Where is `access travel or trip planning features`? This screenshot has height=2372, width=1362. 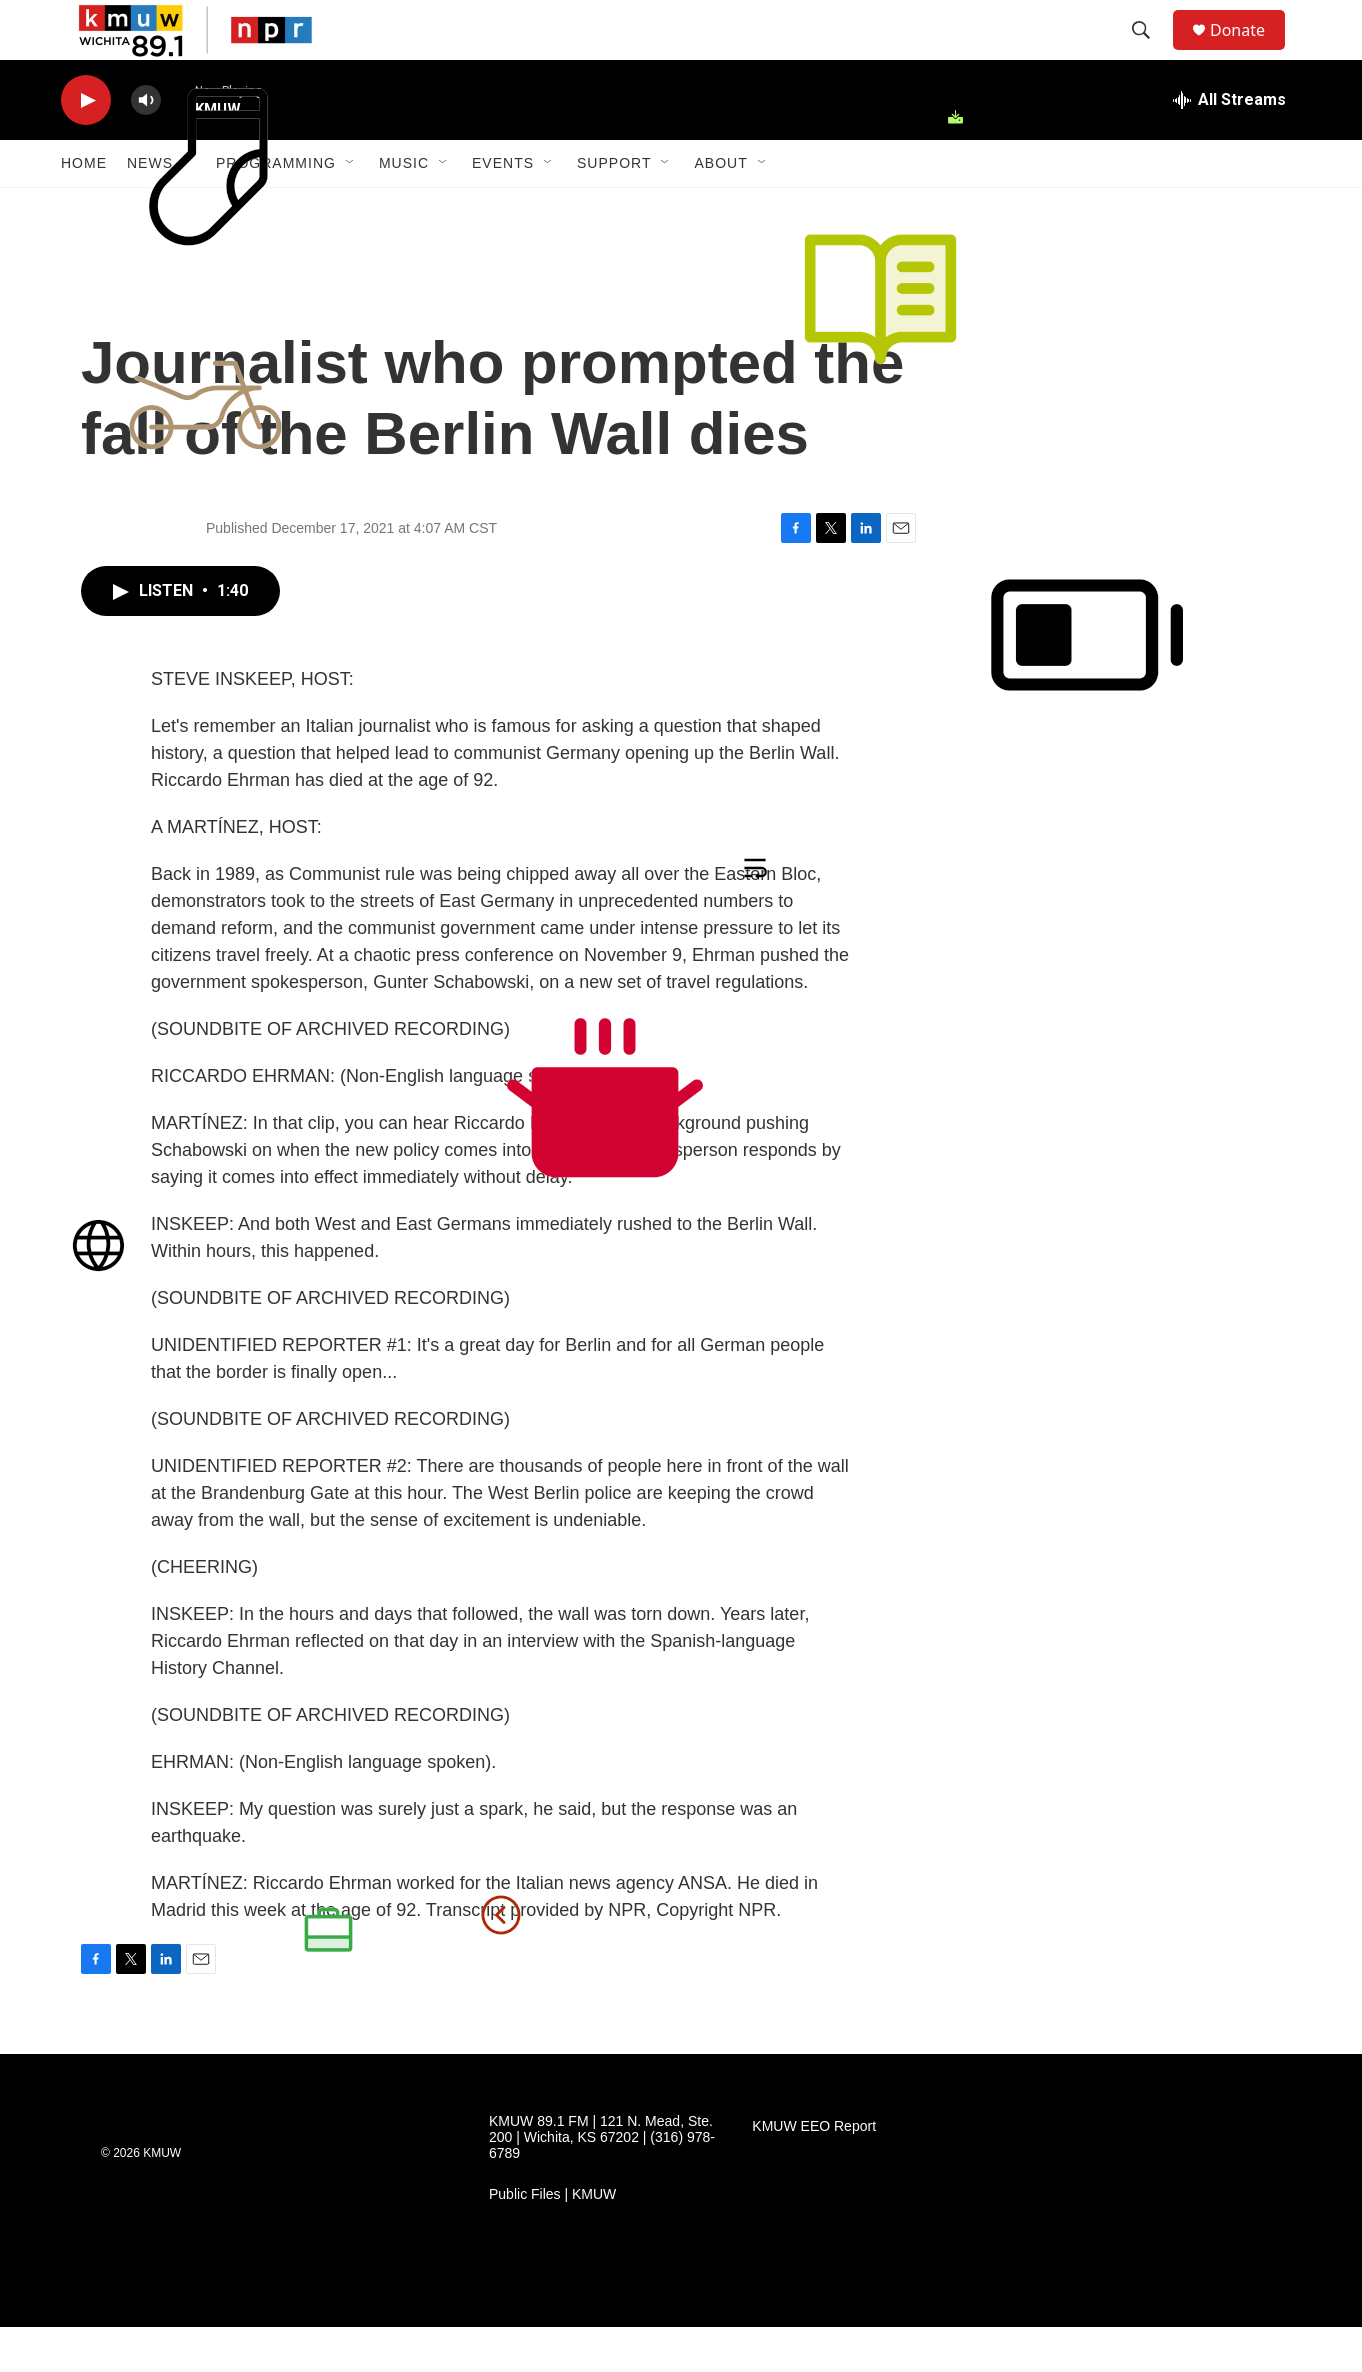 access travel or trip planning features is located at coordinates (328, 1931).